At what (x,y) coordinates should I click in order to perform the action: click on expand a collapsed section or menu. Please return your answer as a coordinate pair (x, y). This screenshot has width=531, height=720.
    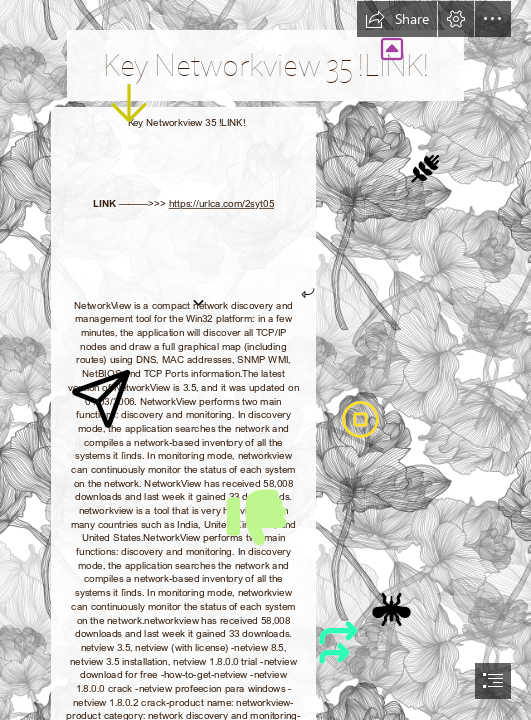
    Looking at the image, I should click on (198, 302).